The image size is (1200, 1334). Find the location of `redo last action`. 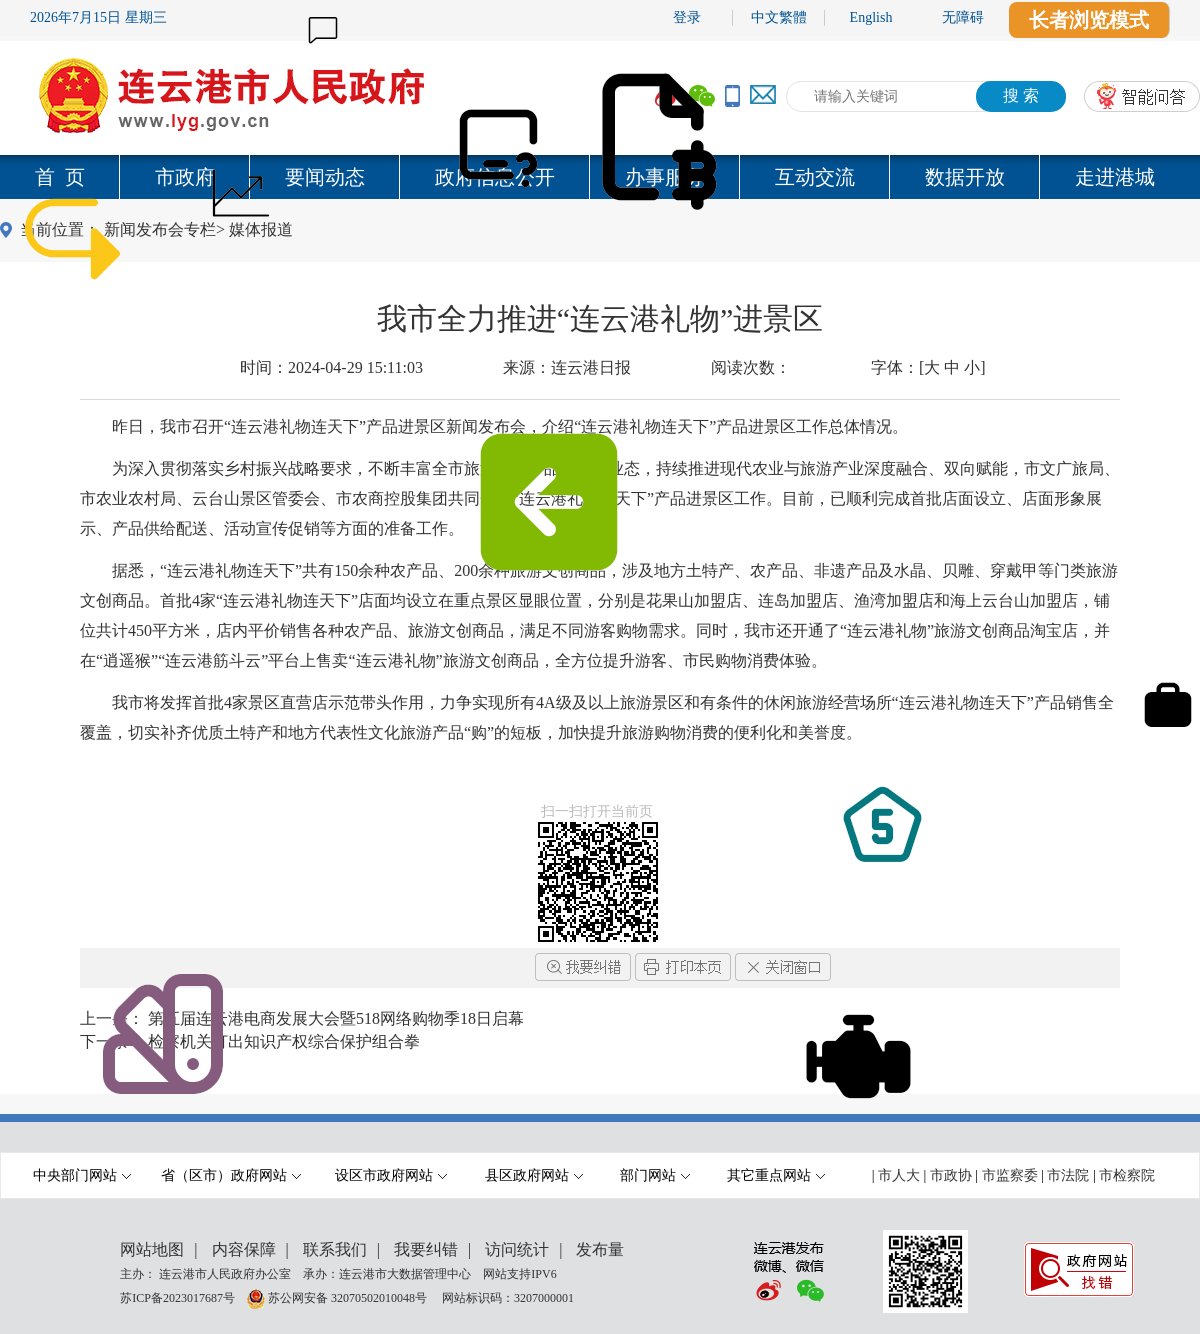

redo last action is located at coordinates (72, 235).